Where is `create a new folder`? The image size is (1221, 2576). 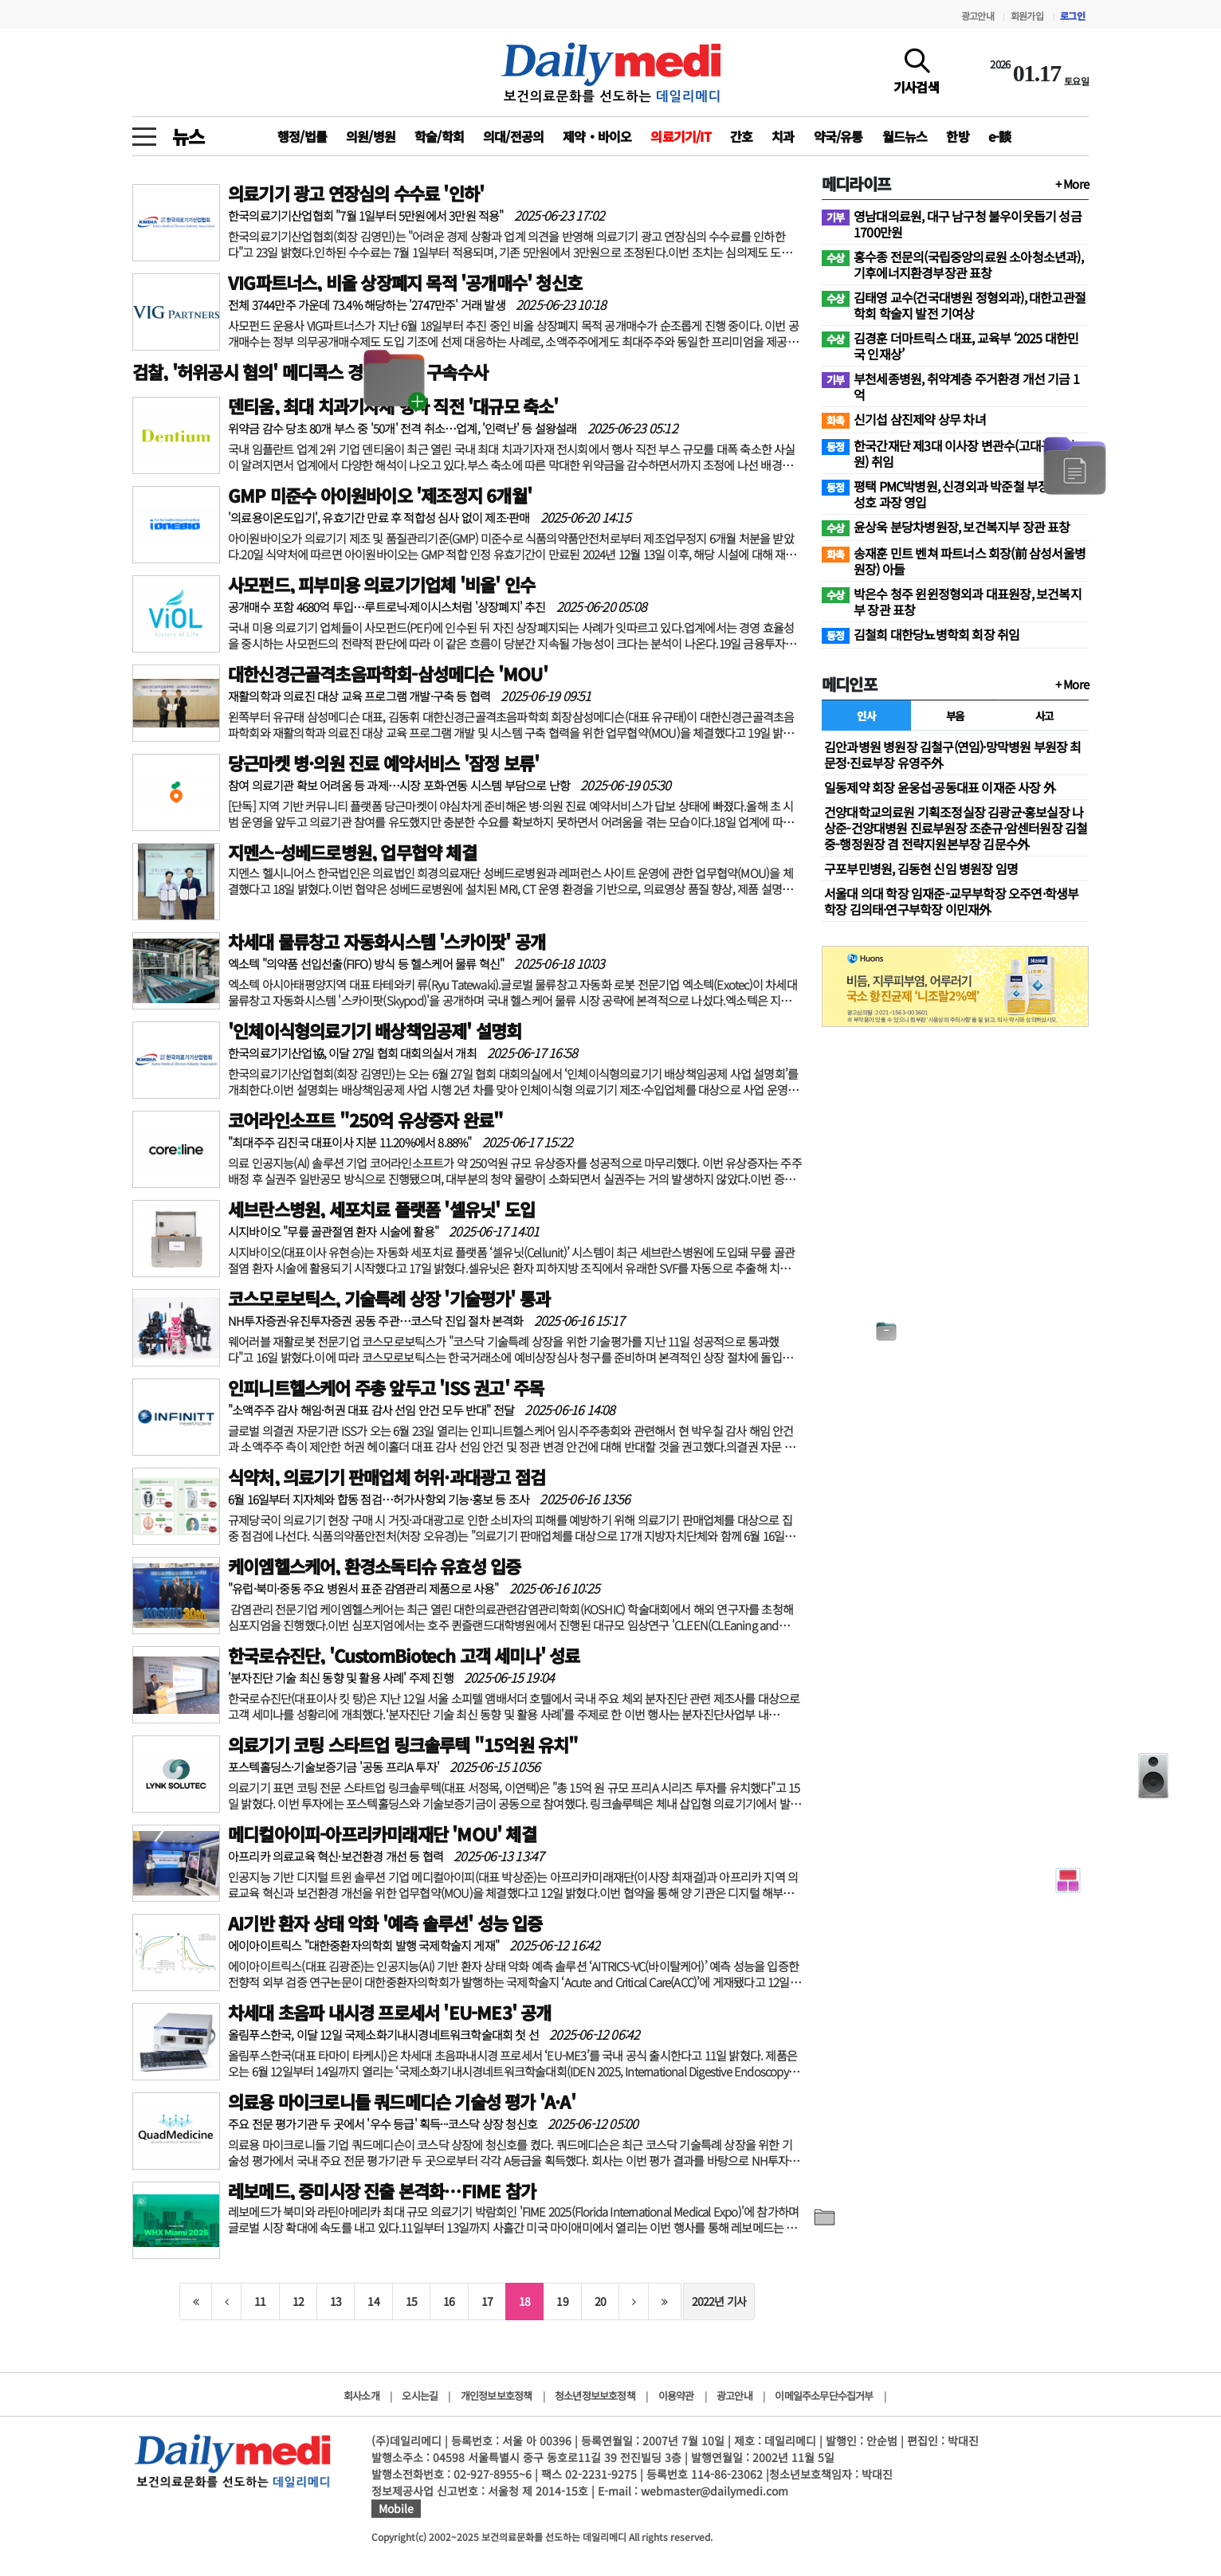 create a new folder is located at coordinates (394, 378).